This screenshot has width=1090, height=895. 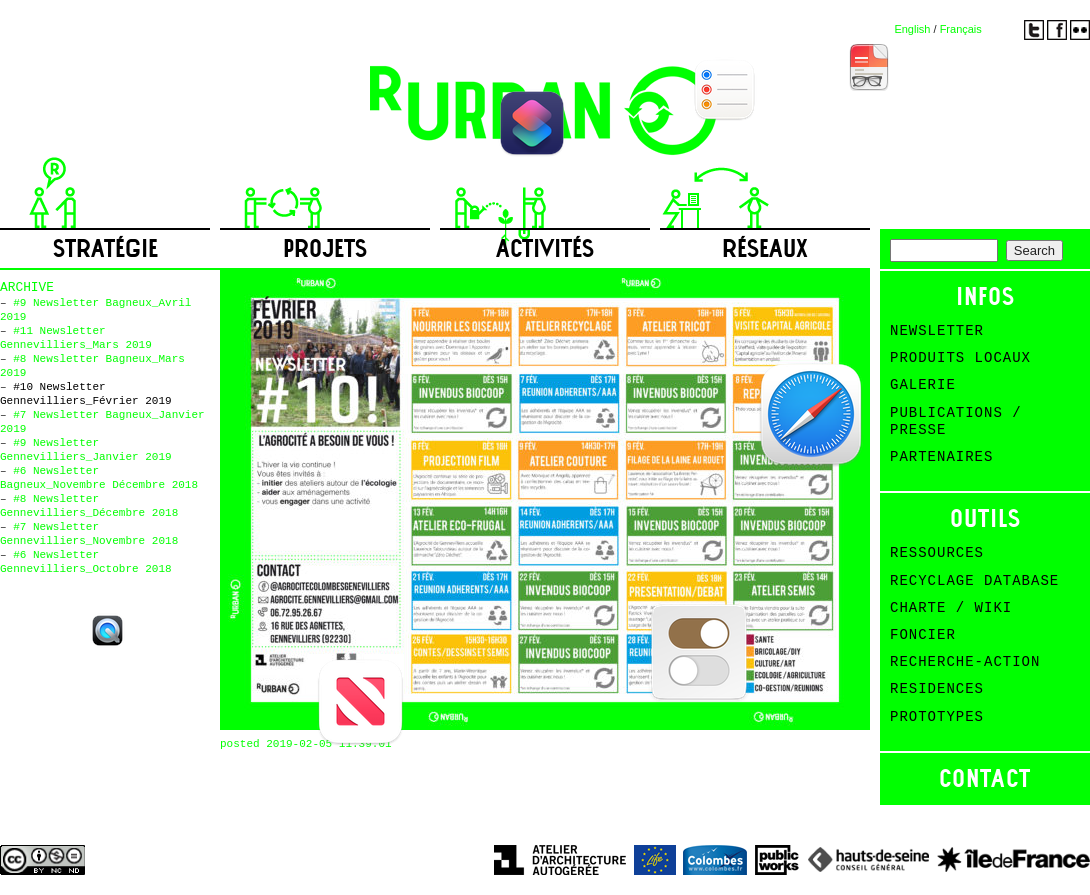 What do you see at coordinates (360, 701) in the screenshot?
I see `open the Apple News app` at bounding box center [360, 701].